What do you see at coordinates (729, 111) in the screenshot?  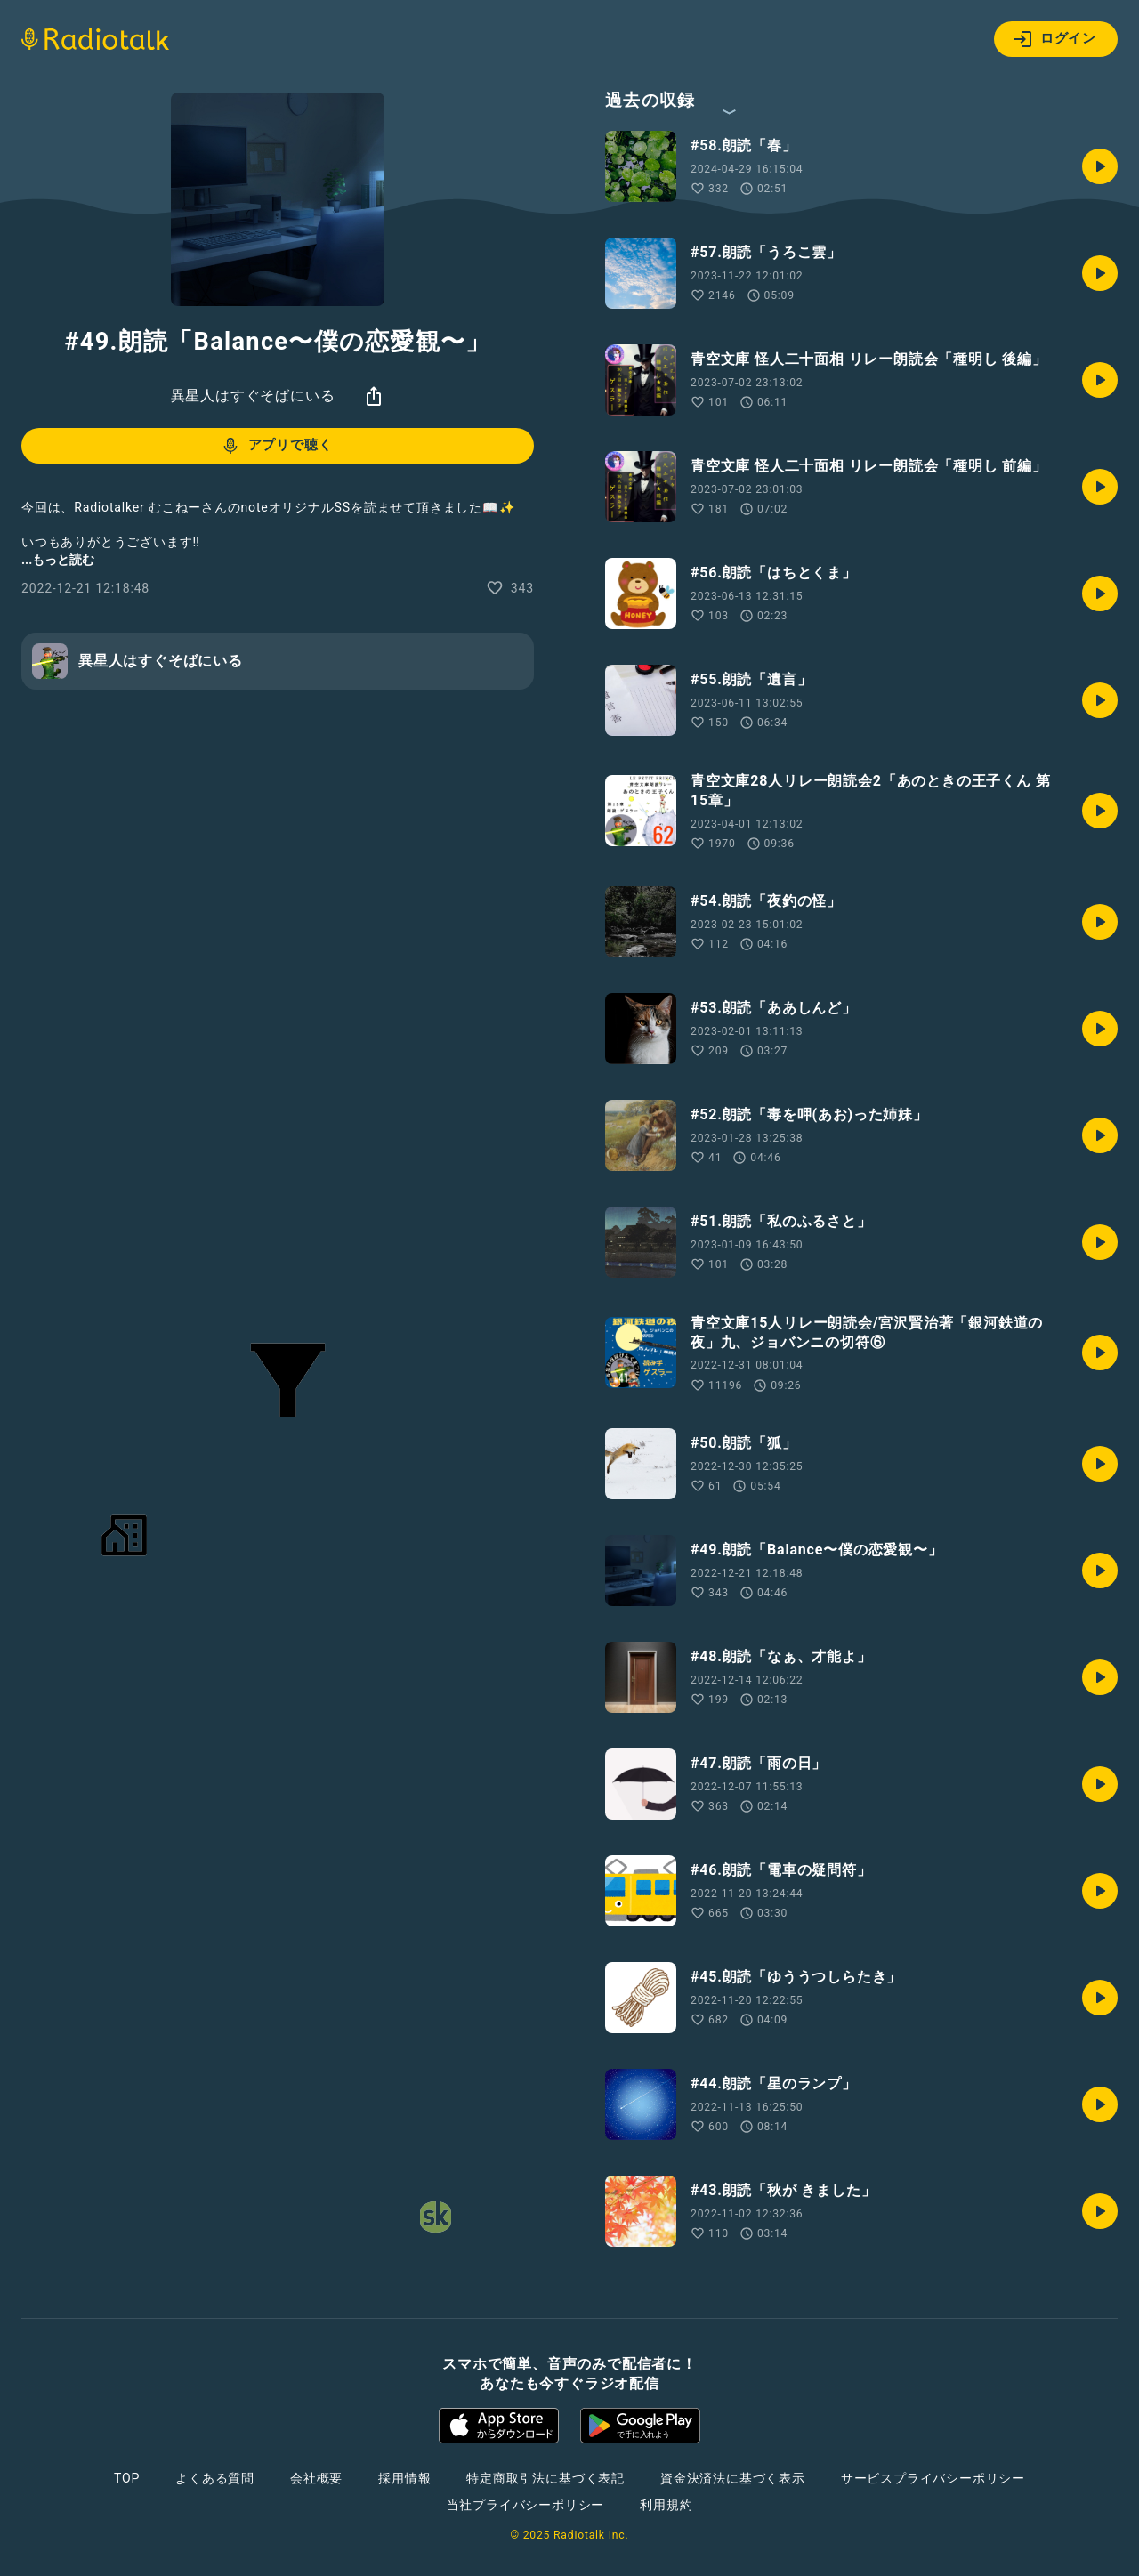 I see `expand to show more content` at bounding box center [729, 111].